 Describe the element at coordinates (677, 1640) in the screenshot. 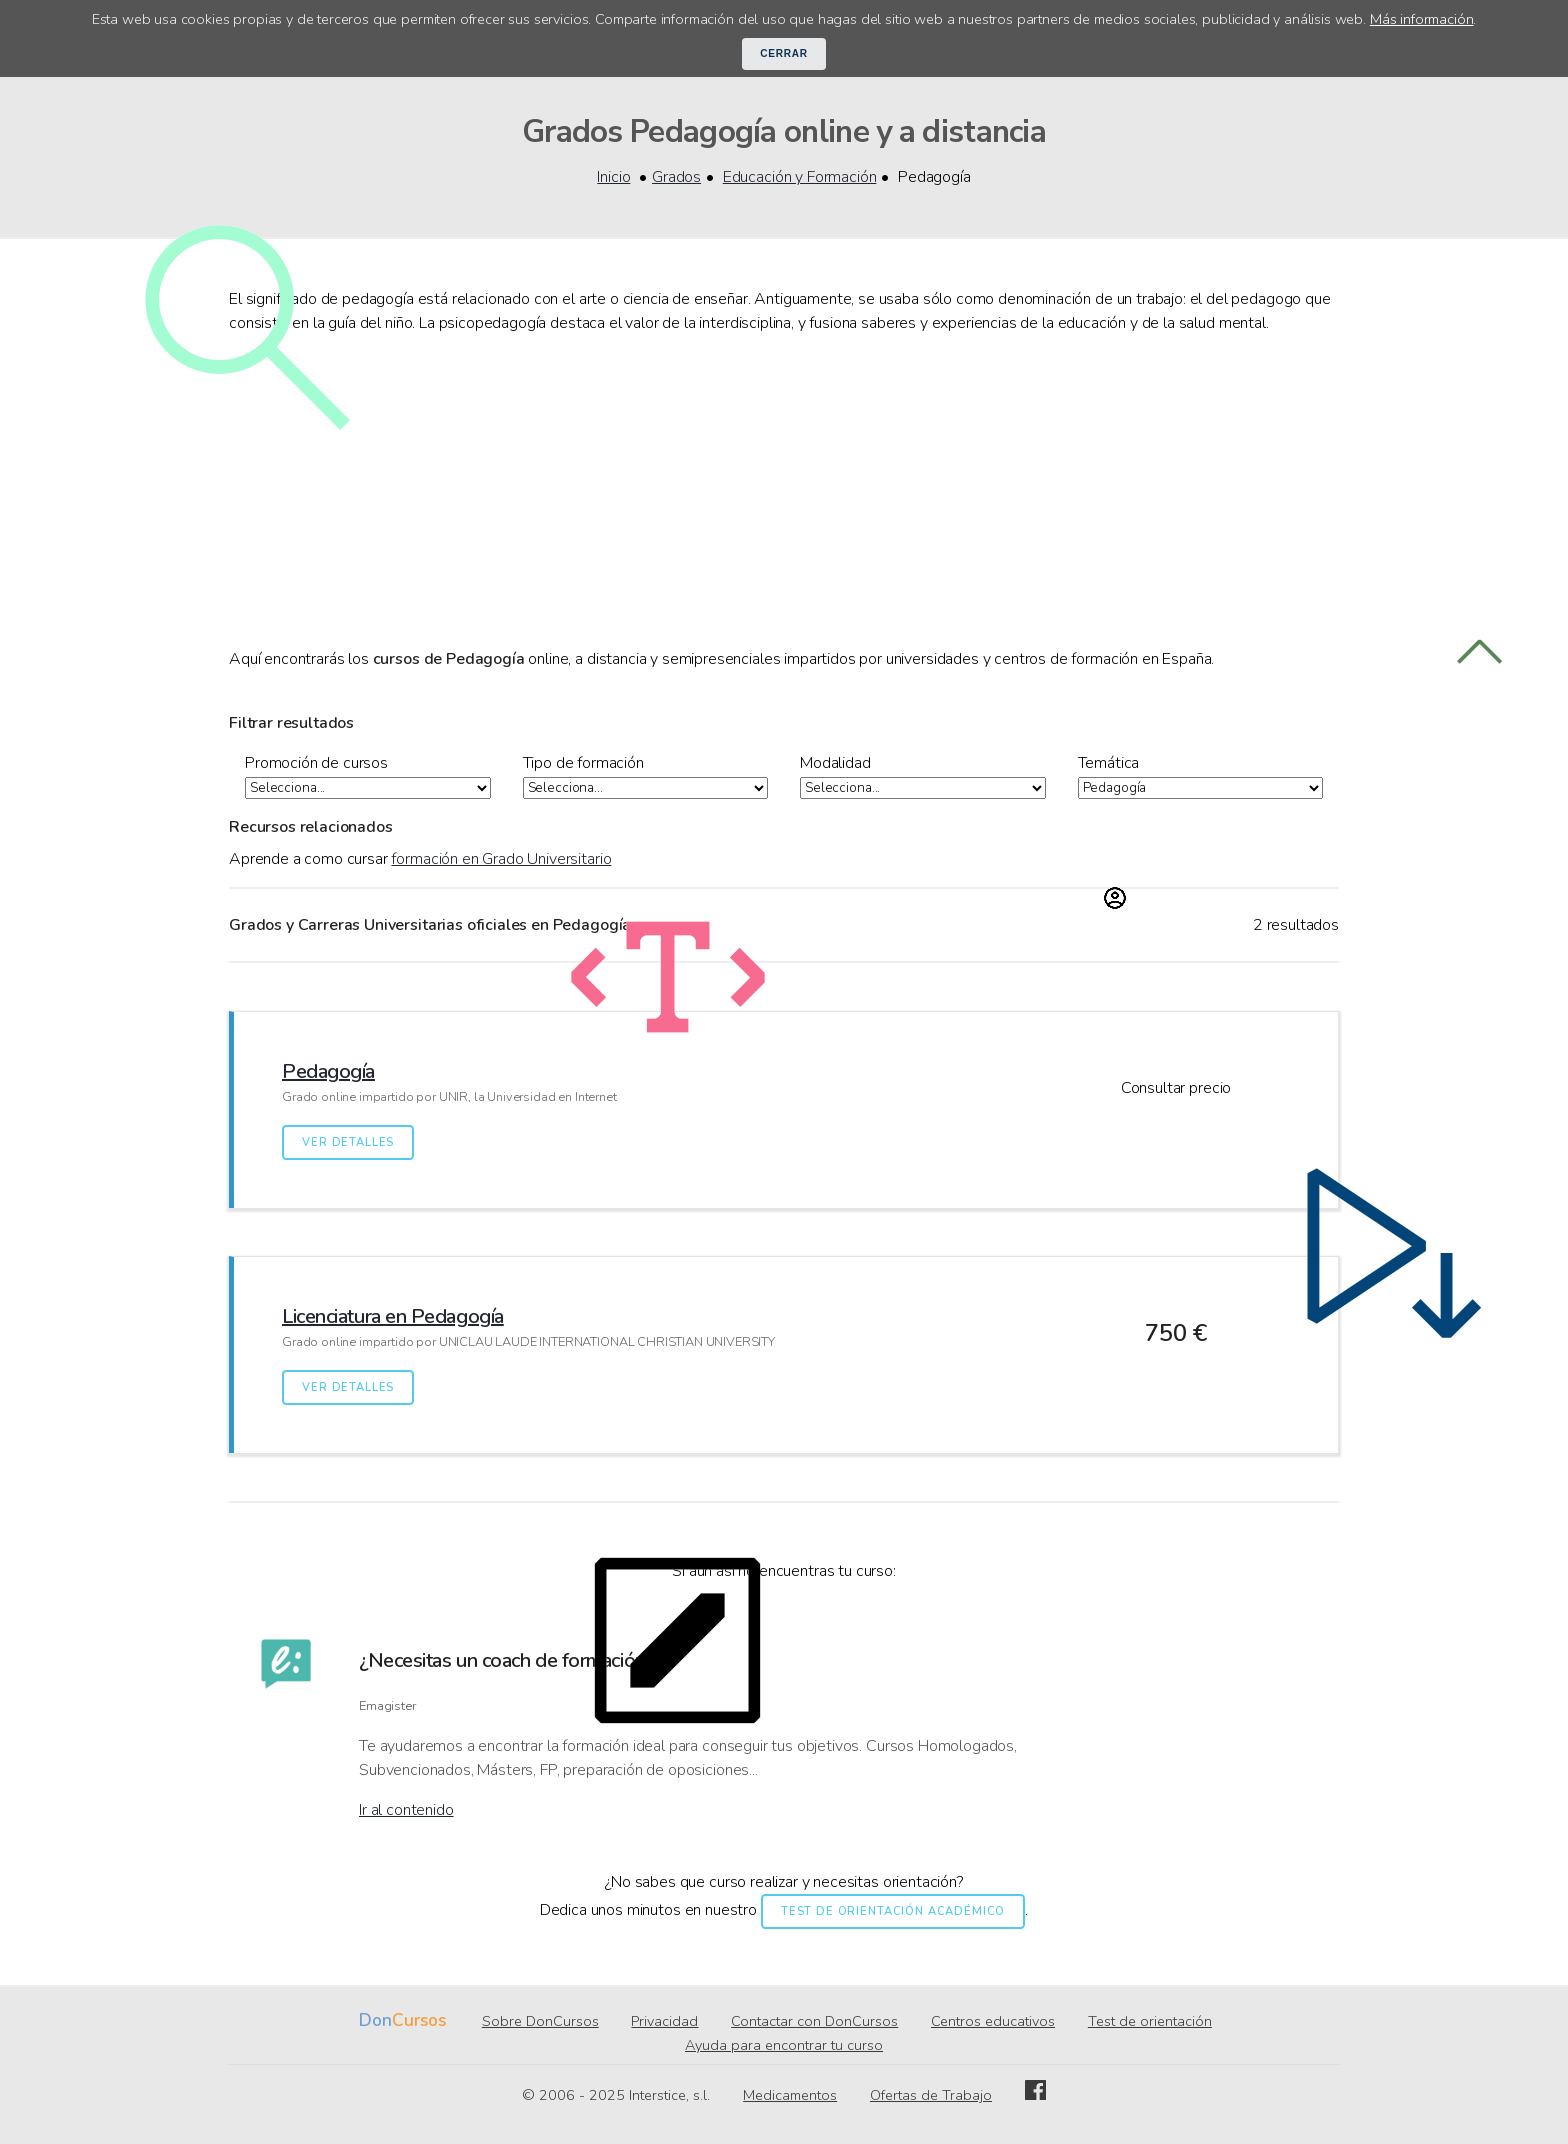

I see `indicates a file ignored in diff comparison` at that location.